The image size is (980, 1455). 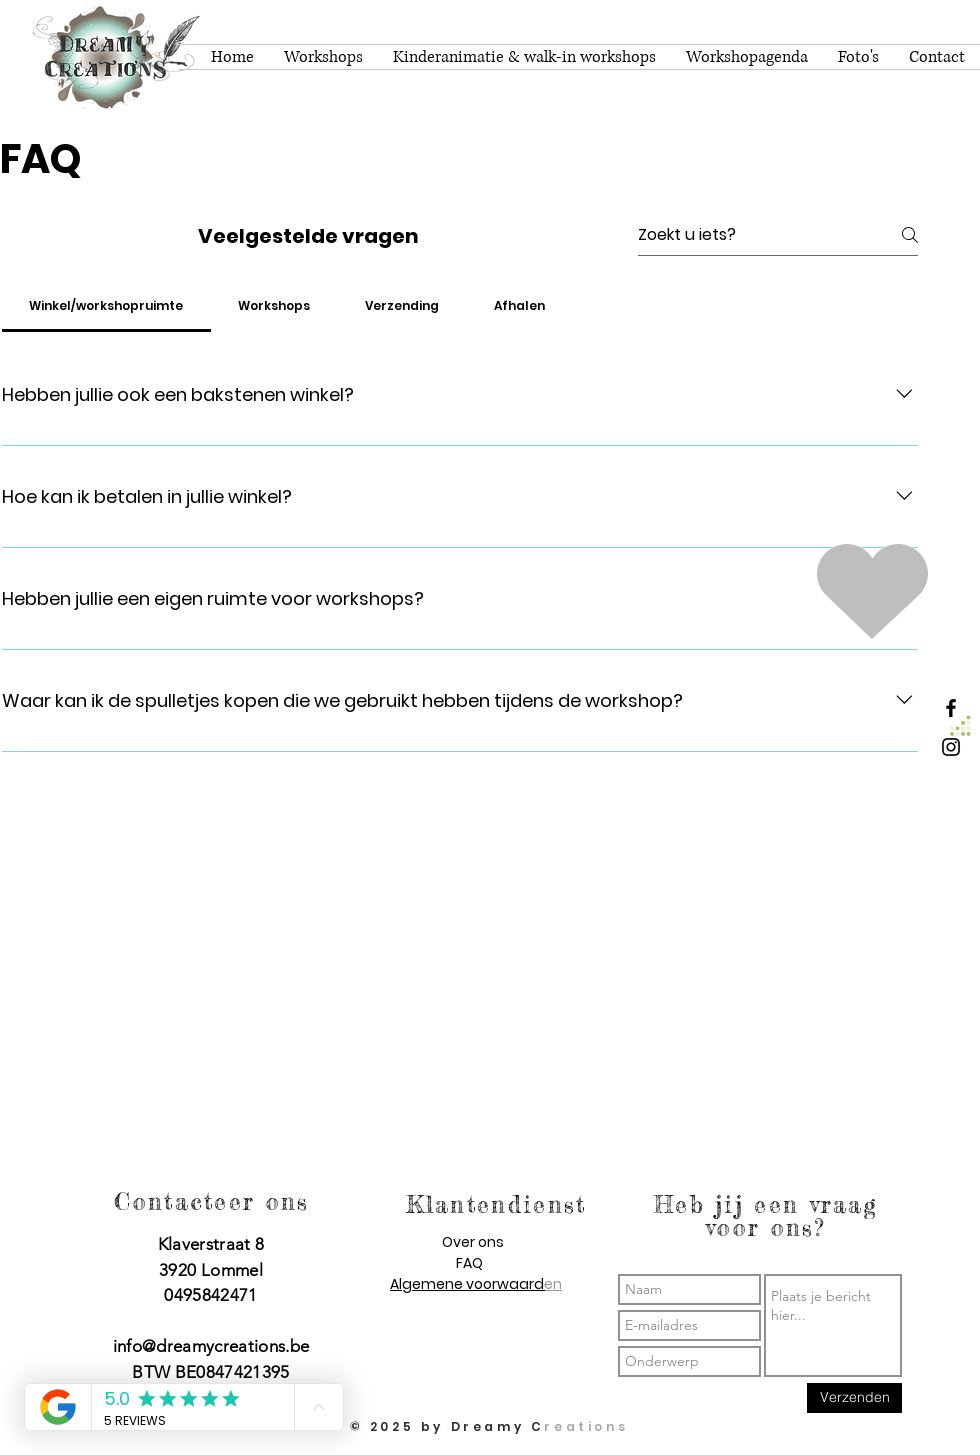 I want to click on mark item as favorite, so click(x=872, y=591).